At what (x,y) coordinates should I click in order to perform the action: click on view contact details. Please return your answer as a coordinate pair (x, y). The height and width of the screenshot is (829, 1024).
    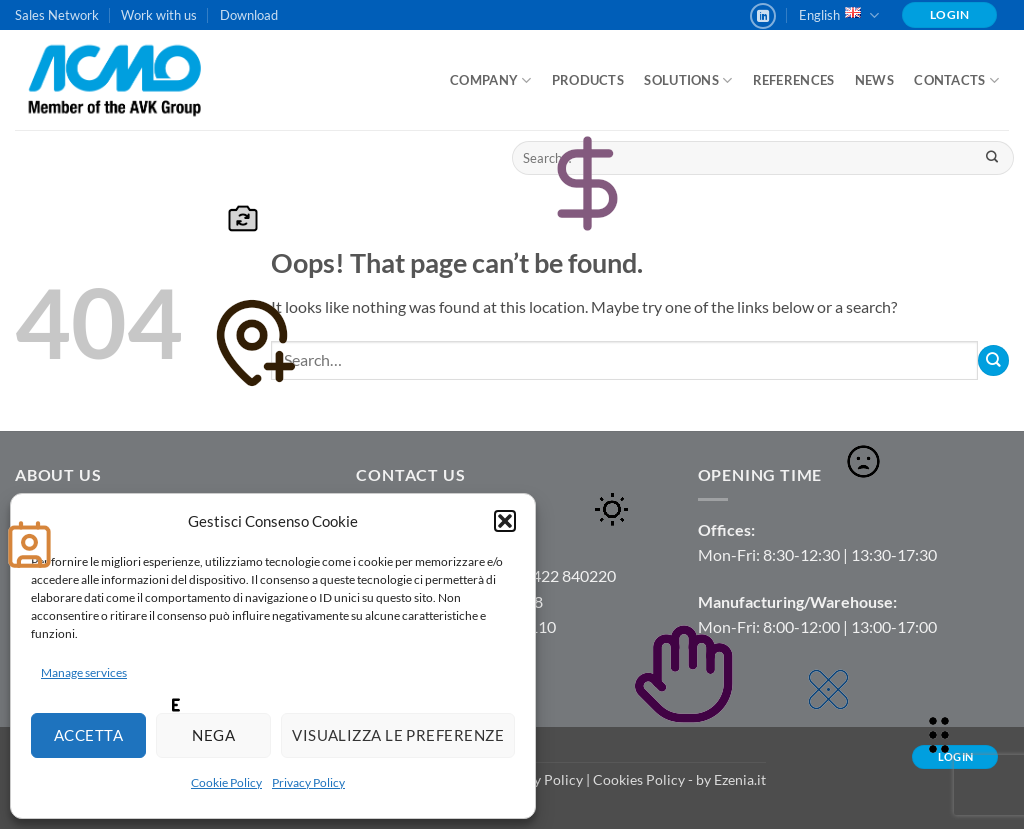
    Looking at the image, I should click on (29, 544).